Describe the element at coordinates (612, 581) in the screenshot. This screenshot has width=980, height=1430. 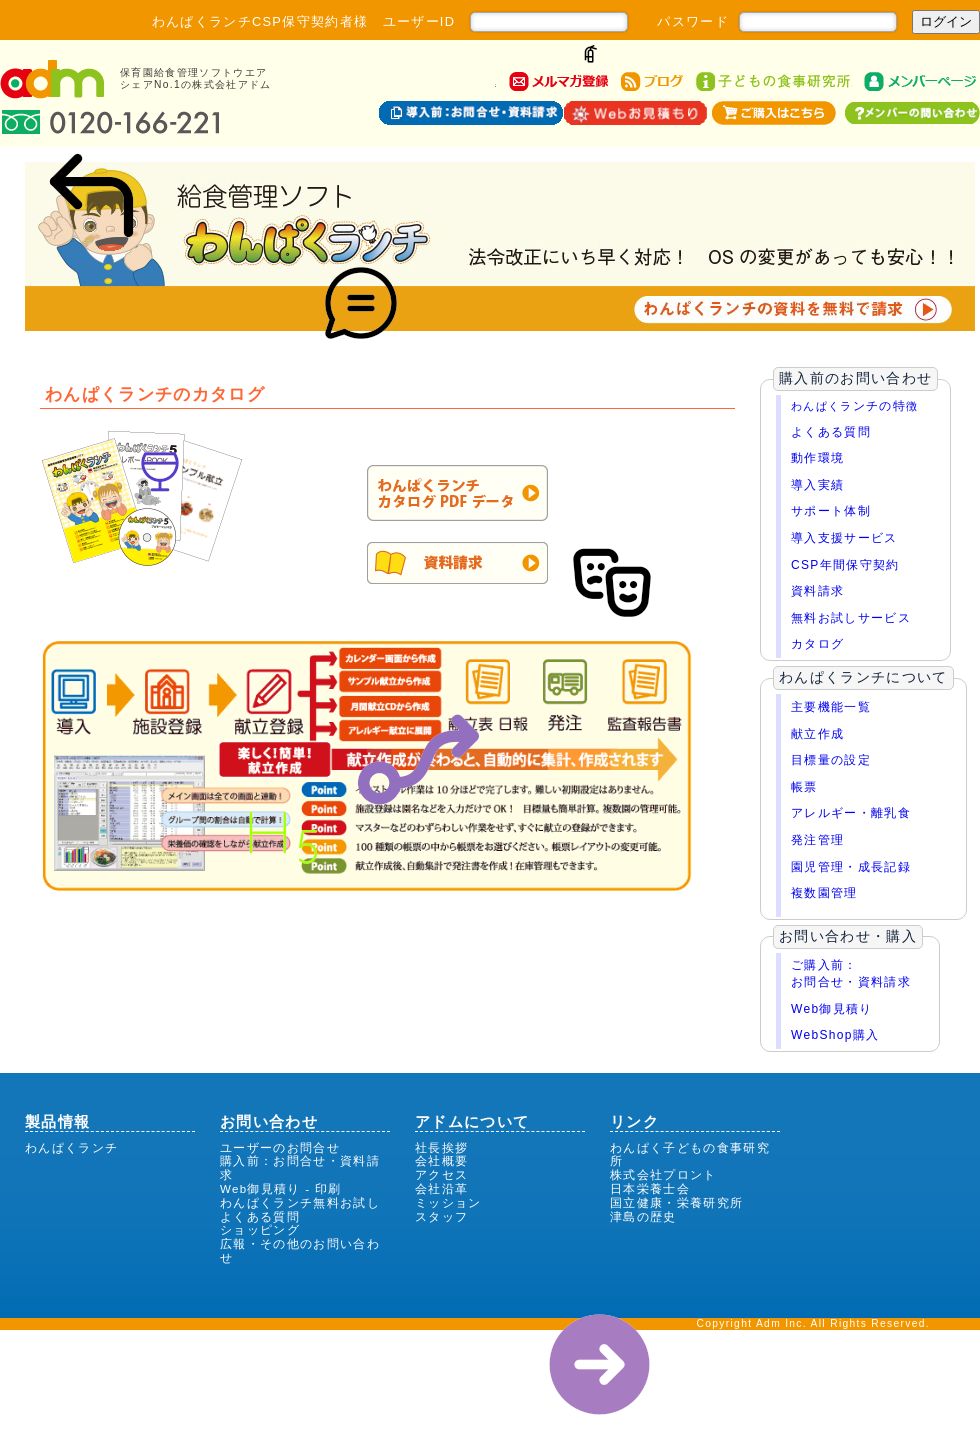
I see `access theater or entertainment options` at that location.